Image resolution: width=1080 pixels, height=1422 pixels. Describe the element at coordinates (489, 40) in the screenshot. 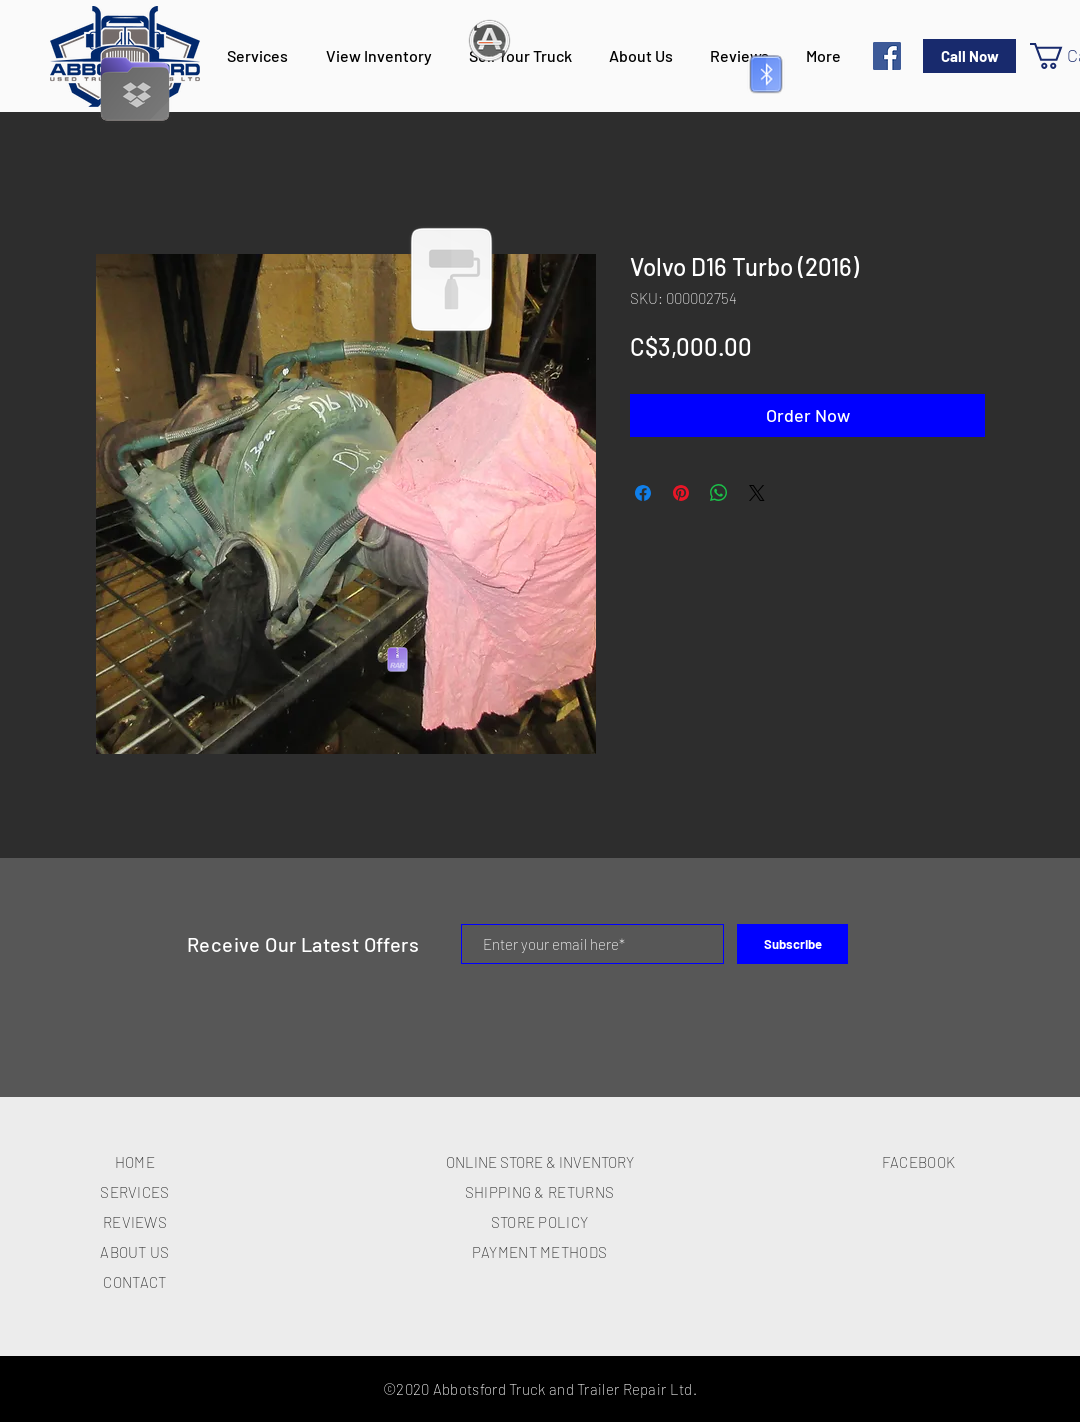

I see `open the software update notifier app` at that location.